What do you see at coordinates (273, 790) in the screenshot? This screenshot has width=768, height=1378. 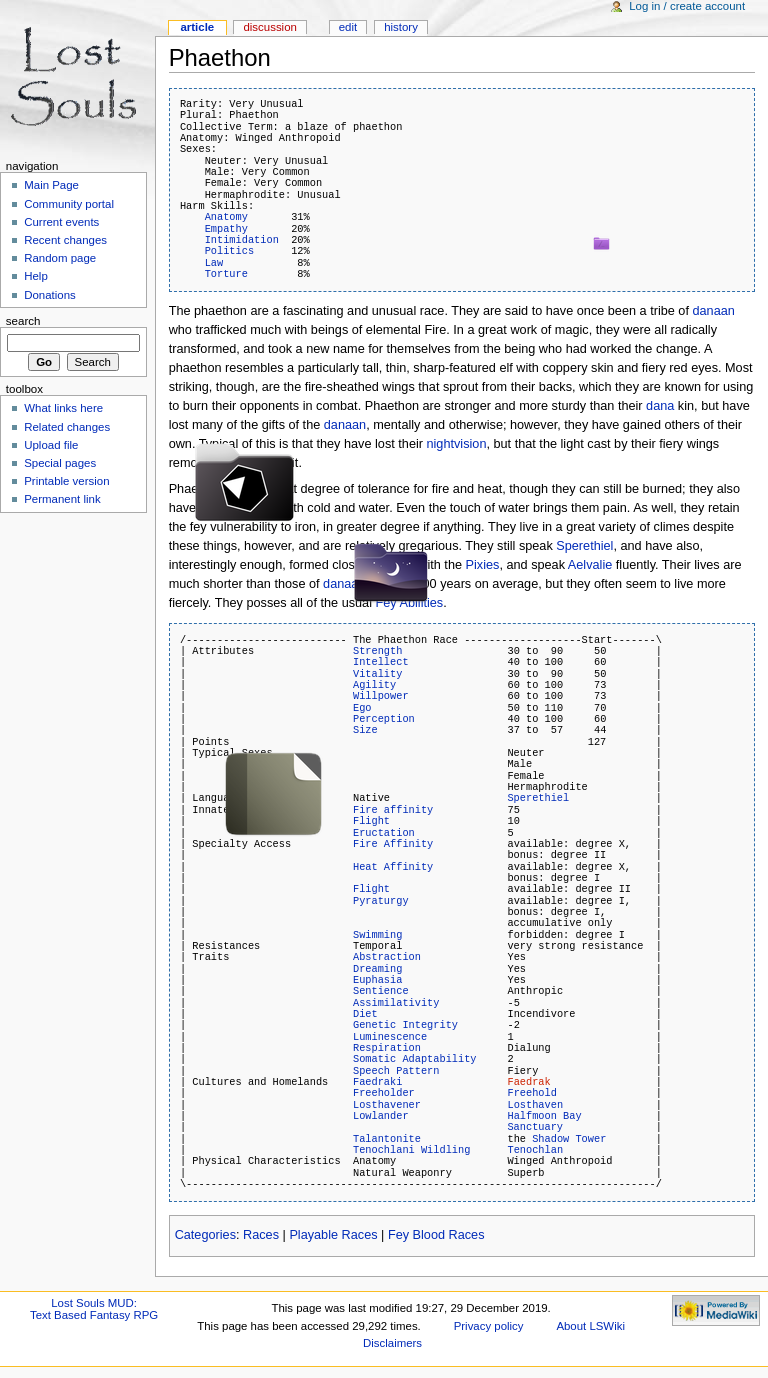 I see `change desktop wallpaper settings` at bounding box center [273, 790].